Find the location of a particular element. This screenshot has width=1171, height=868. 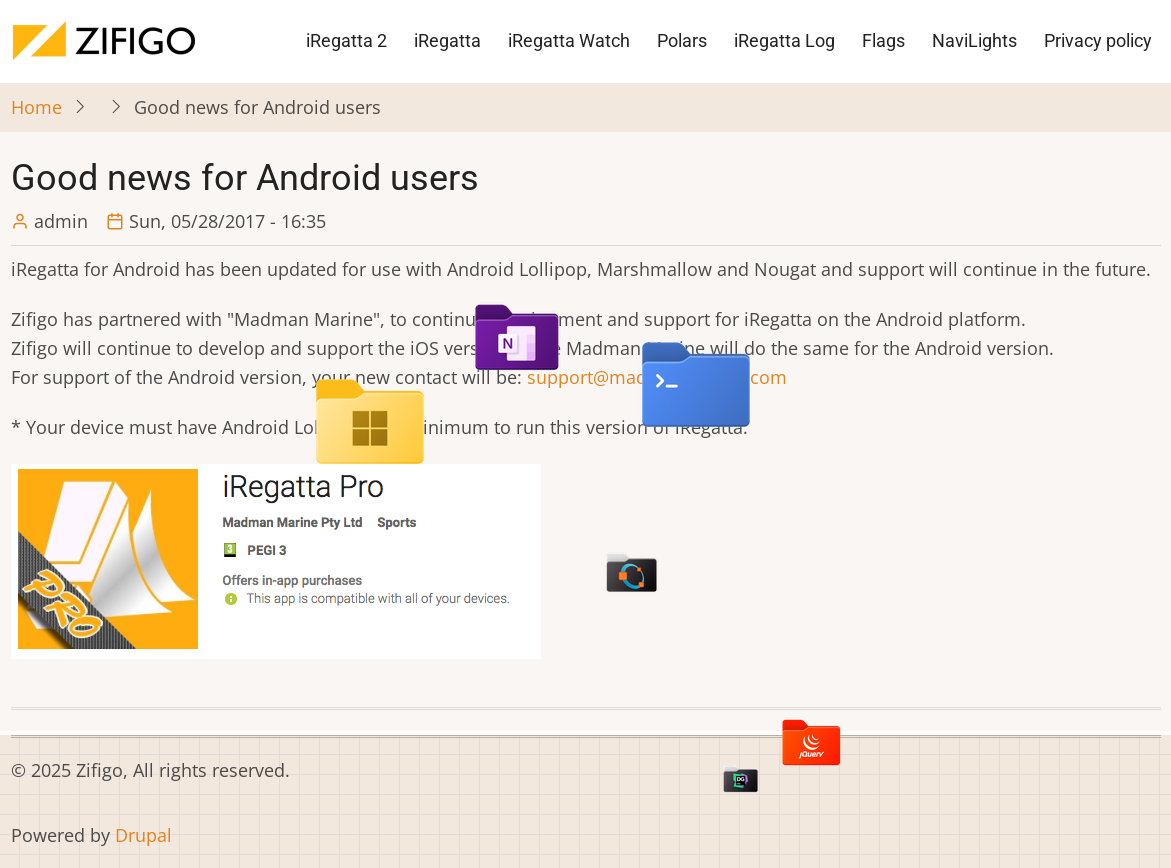

open JetBrains DataGrip project folder is located at coordinates (740, 779).